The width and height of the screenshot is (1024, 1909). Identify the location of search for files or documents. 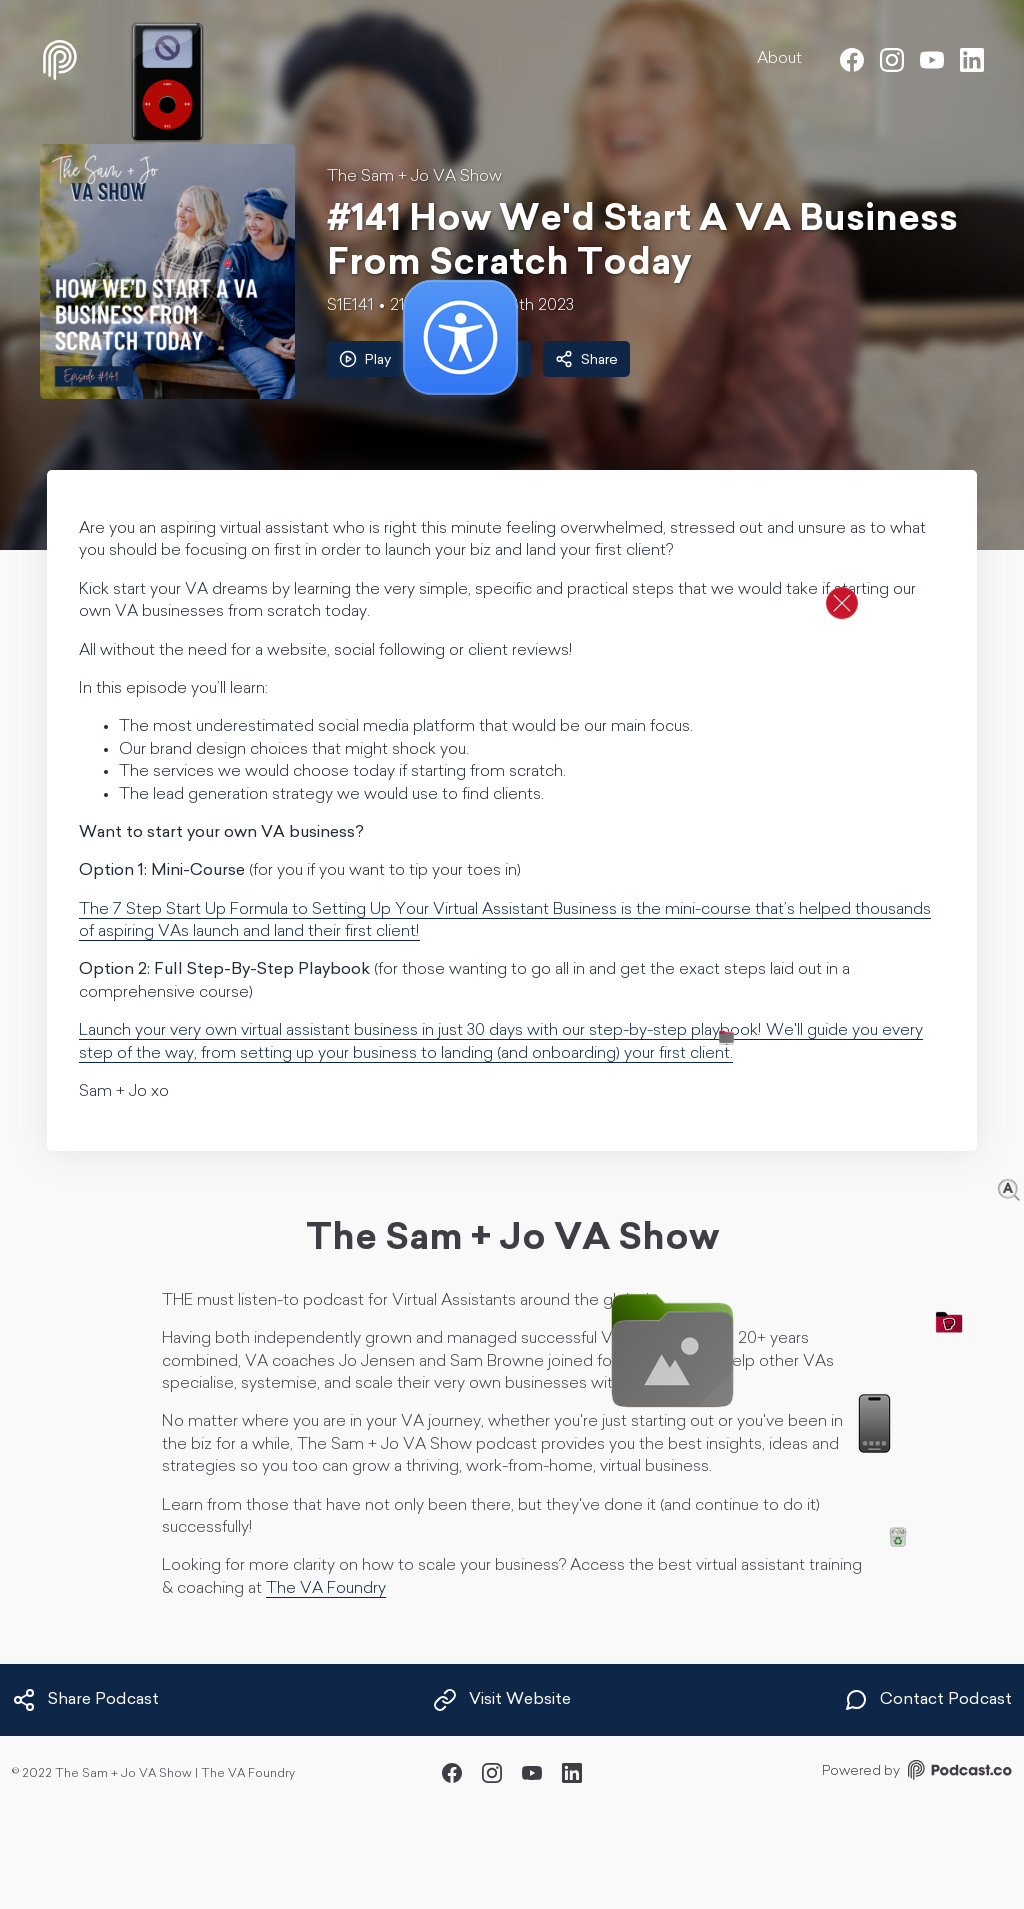
(1009, 1190).